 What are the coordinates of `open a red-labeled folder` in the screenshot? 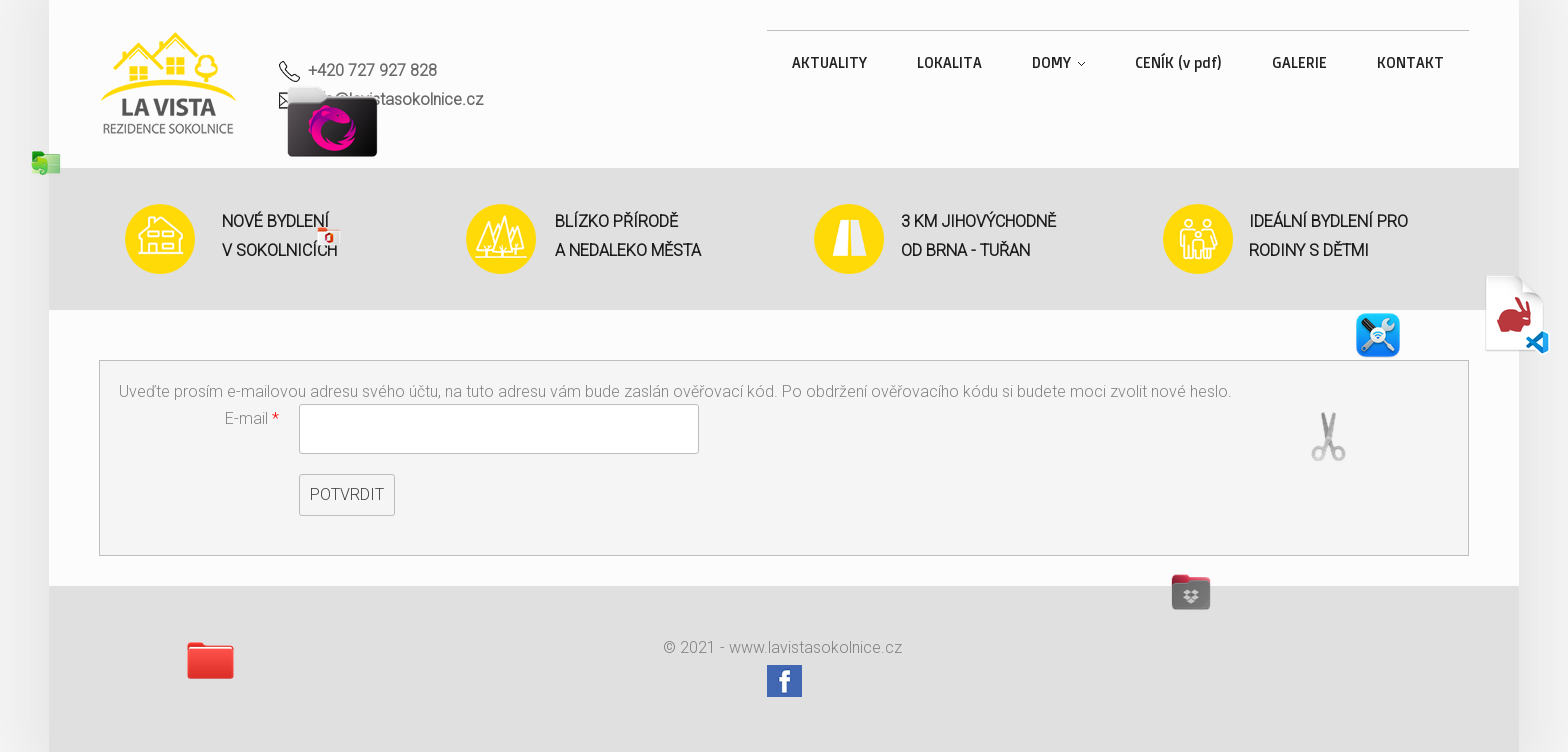 It's located at (210, 660).